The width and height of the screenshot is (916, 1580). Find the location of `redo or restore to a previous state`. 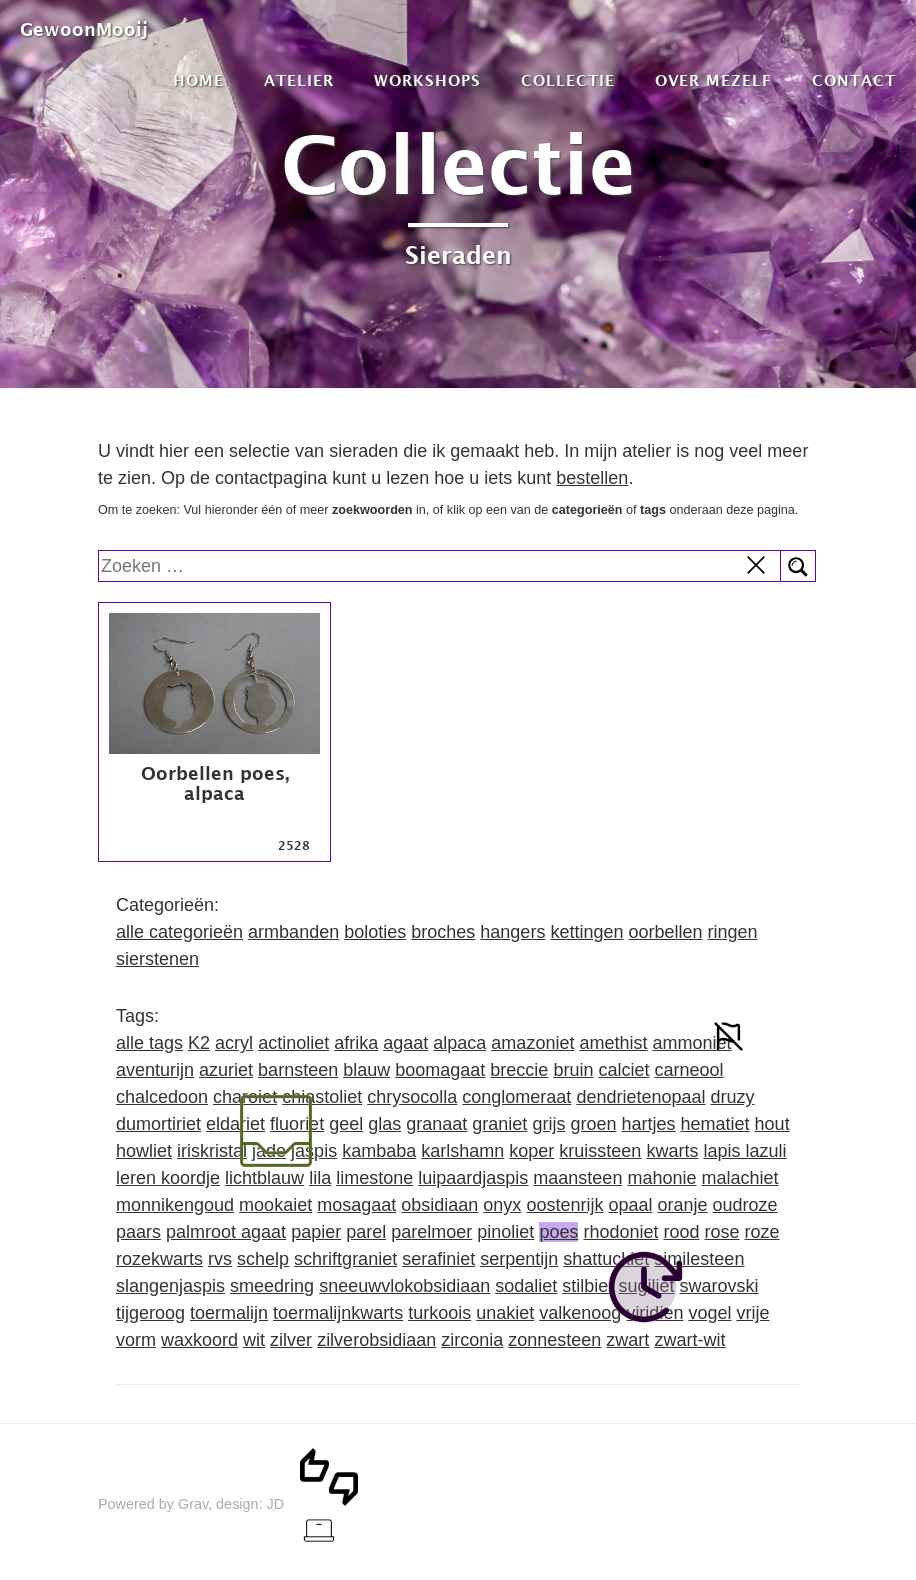

redo or restore to a previous state is located at coordinates (644, 1287).